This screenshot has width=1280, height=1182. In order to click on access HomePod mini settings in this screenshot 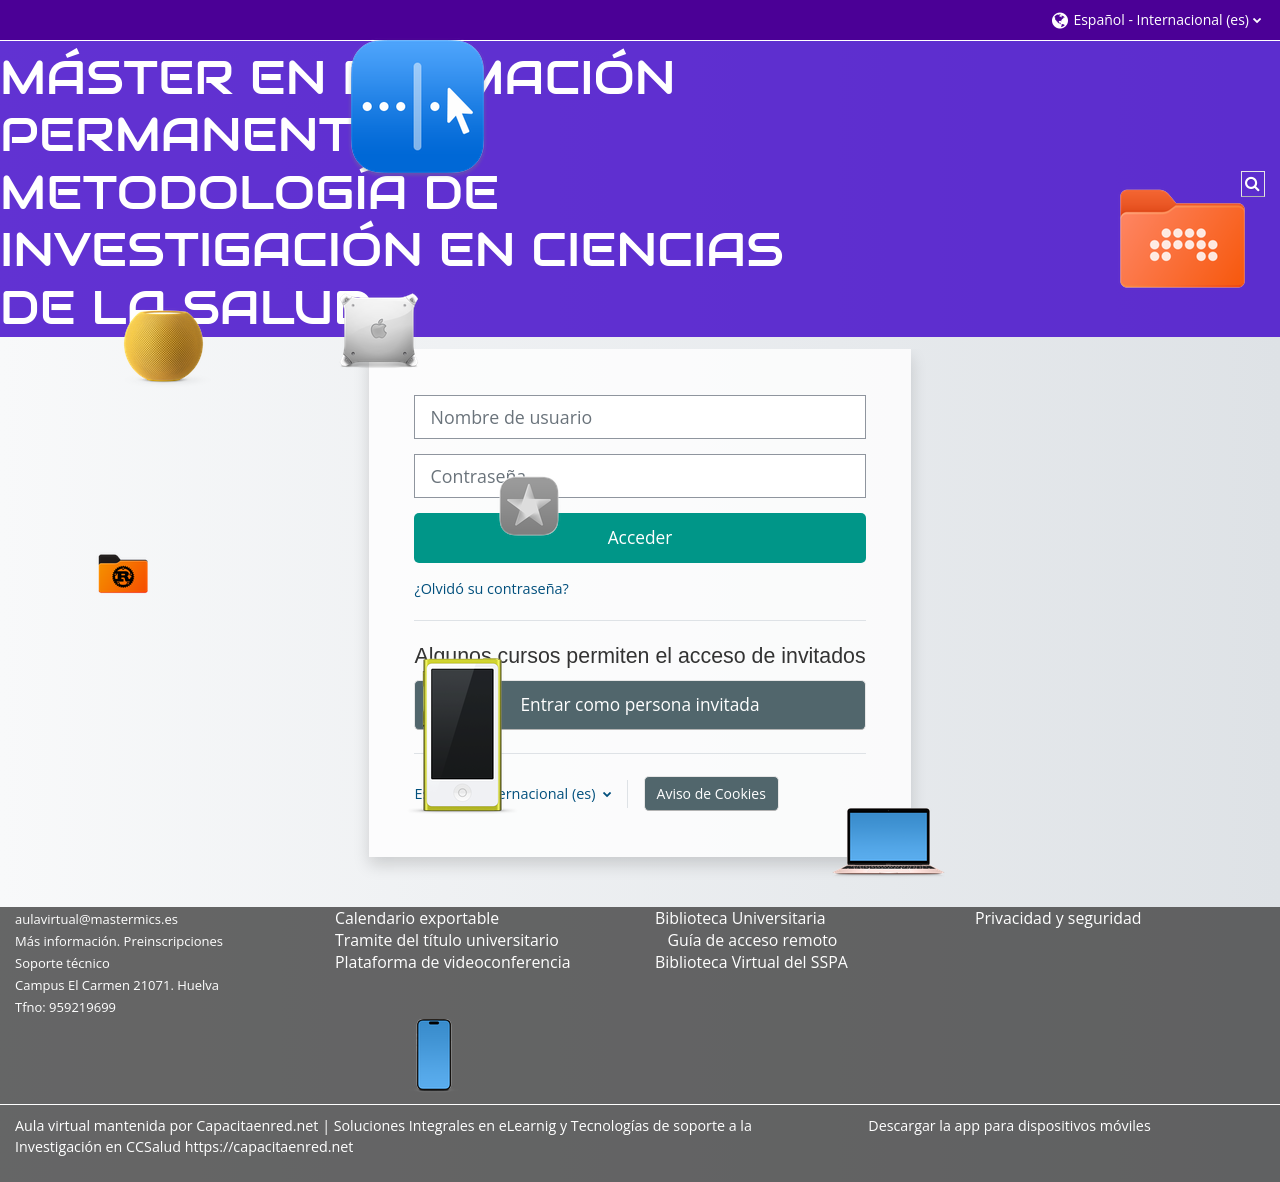, I will do `click(163, 353)`.